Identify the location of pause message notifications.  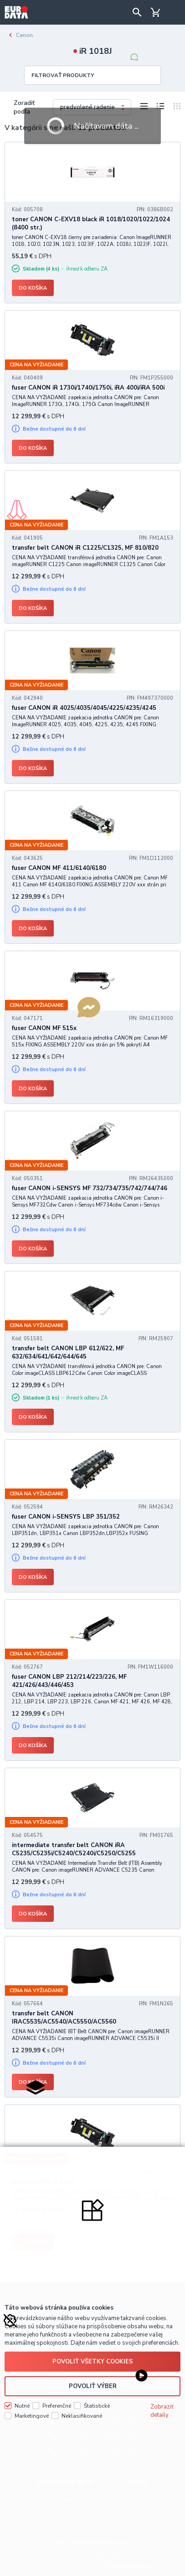
(134, 57).